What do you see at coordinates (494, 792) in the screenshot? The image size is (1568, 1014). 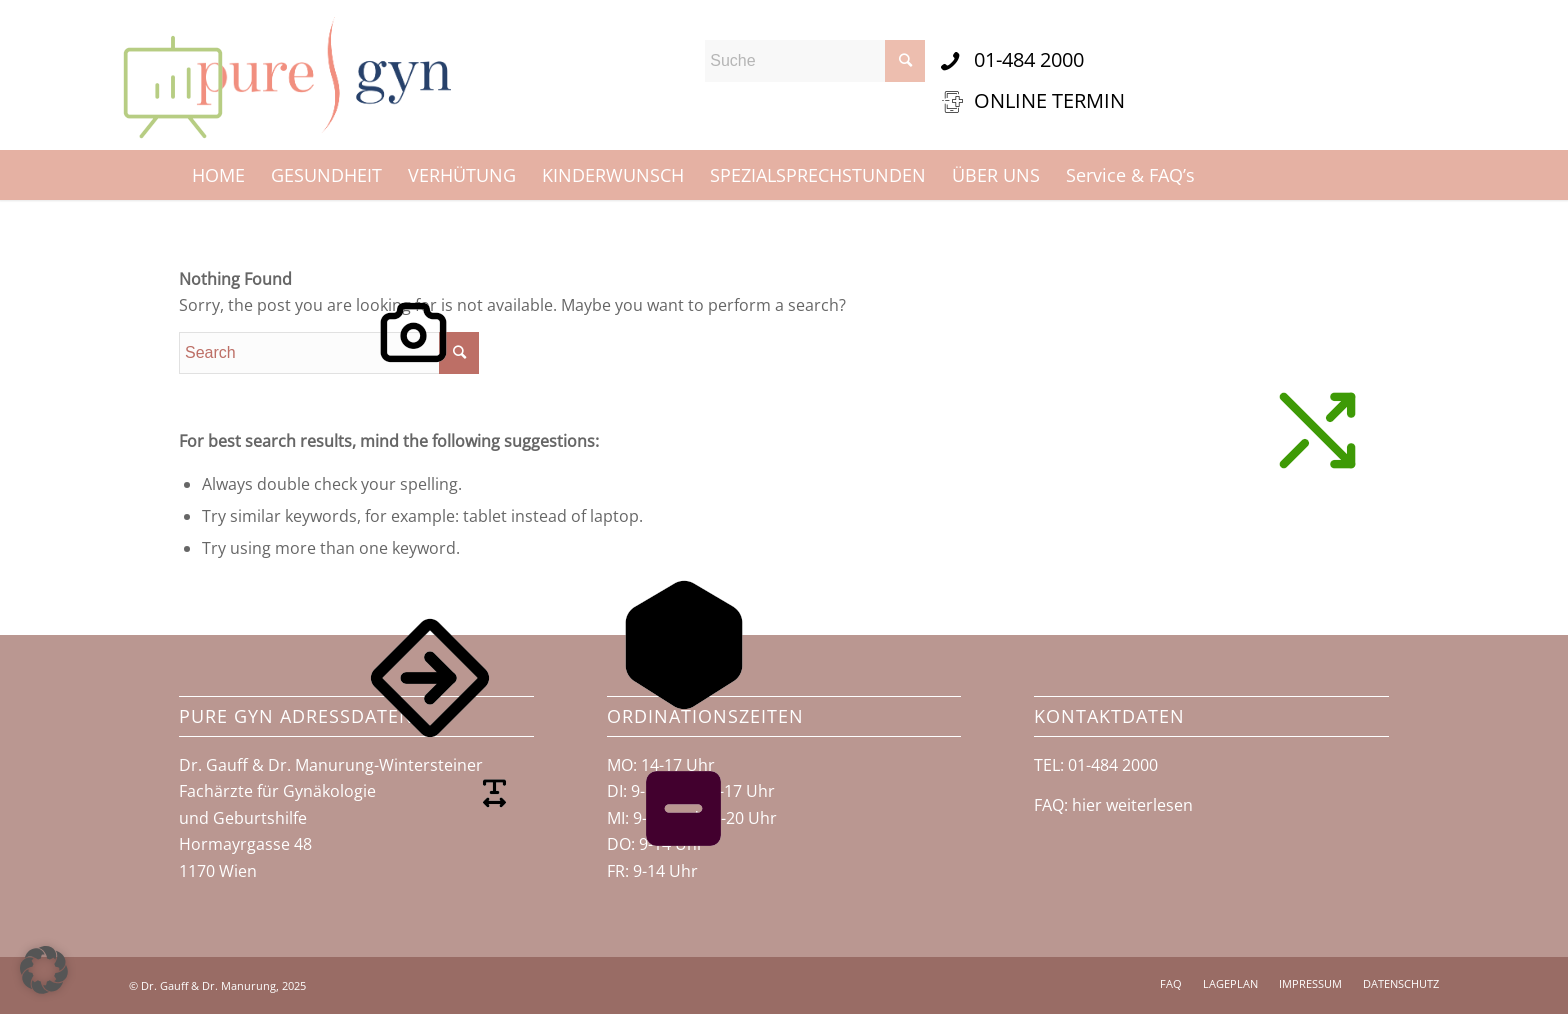 I see `adjust text width or horizontal spacing` at bounding box center [494, 792].